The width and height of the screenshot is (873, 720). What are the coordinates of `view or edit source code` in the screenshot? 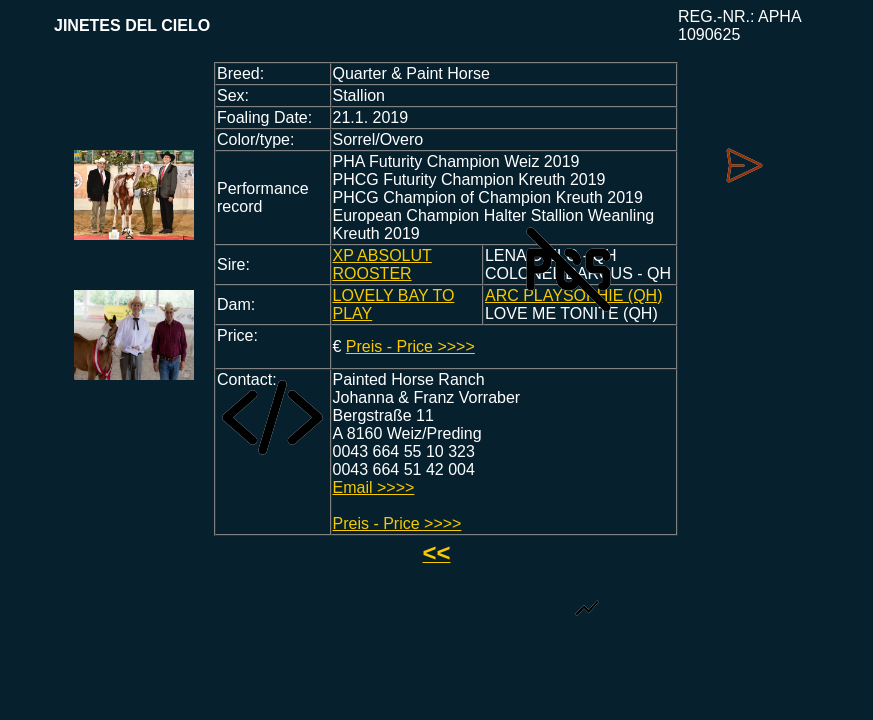 It's located at (272, 417).